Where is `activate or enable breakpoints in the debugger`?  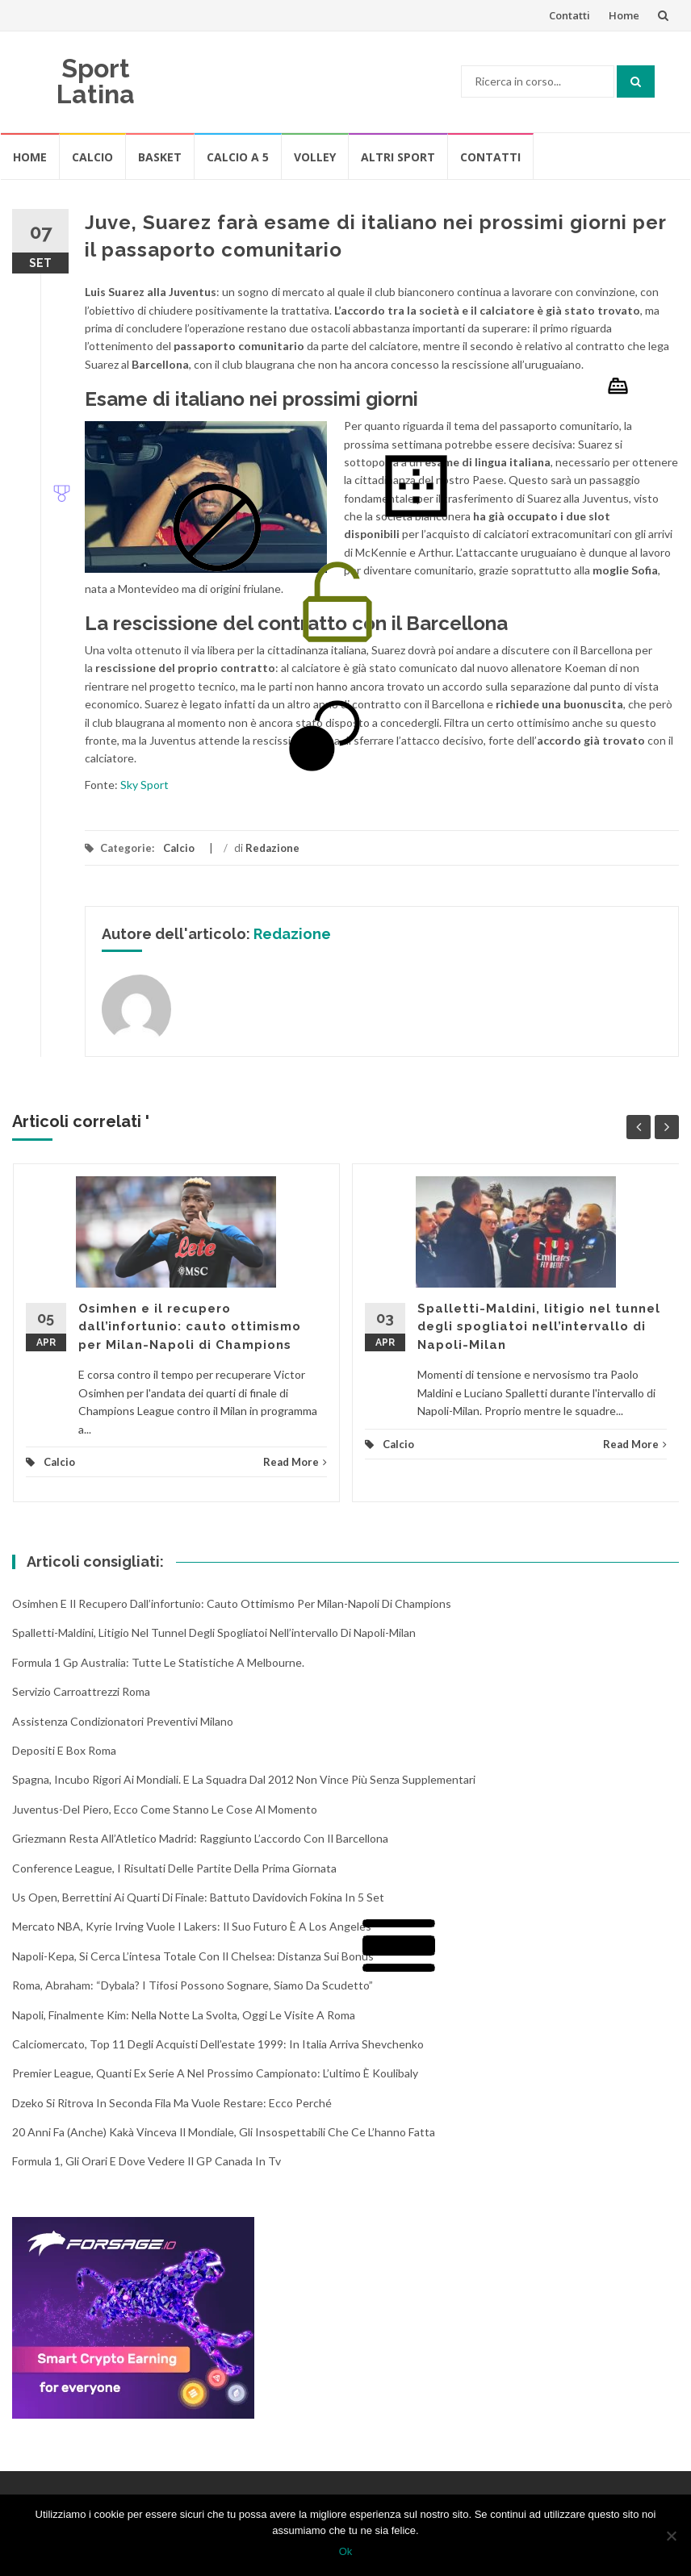 activate or enable breakpoints in the debugger is located at coordinates (325, 736).